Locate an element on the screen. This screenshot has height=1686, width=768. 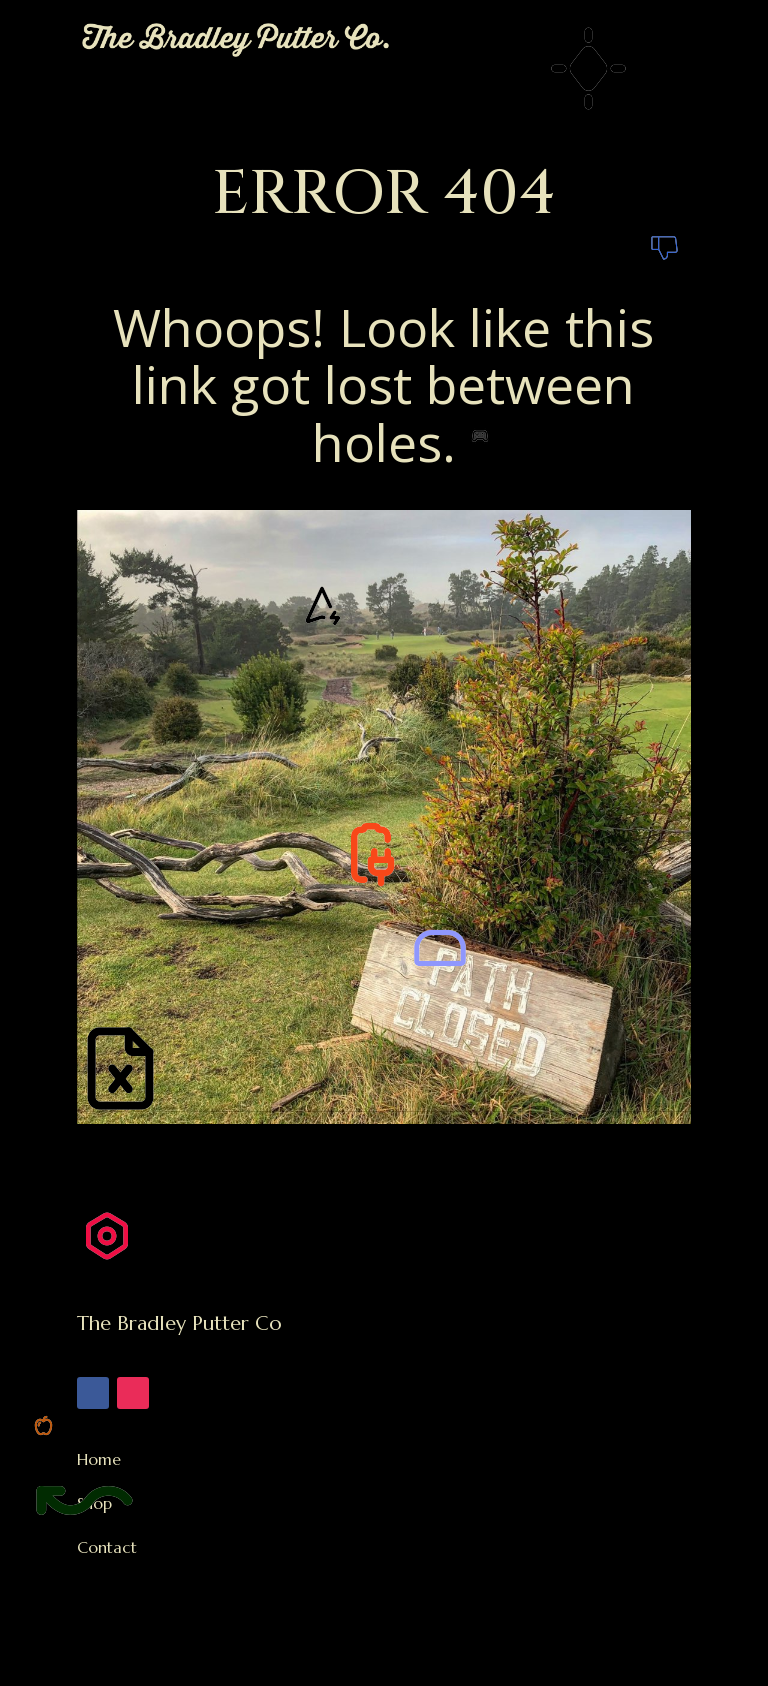
undo or revert to previous state is located at coordinates (84, 1500).